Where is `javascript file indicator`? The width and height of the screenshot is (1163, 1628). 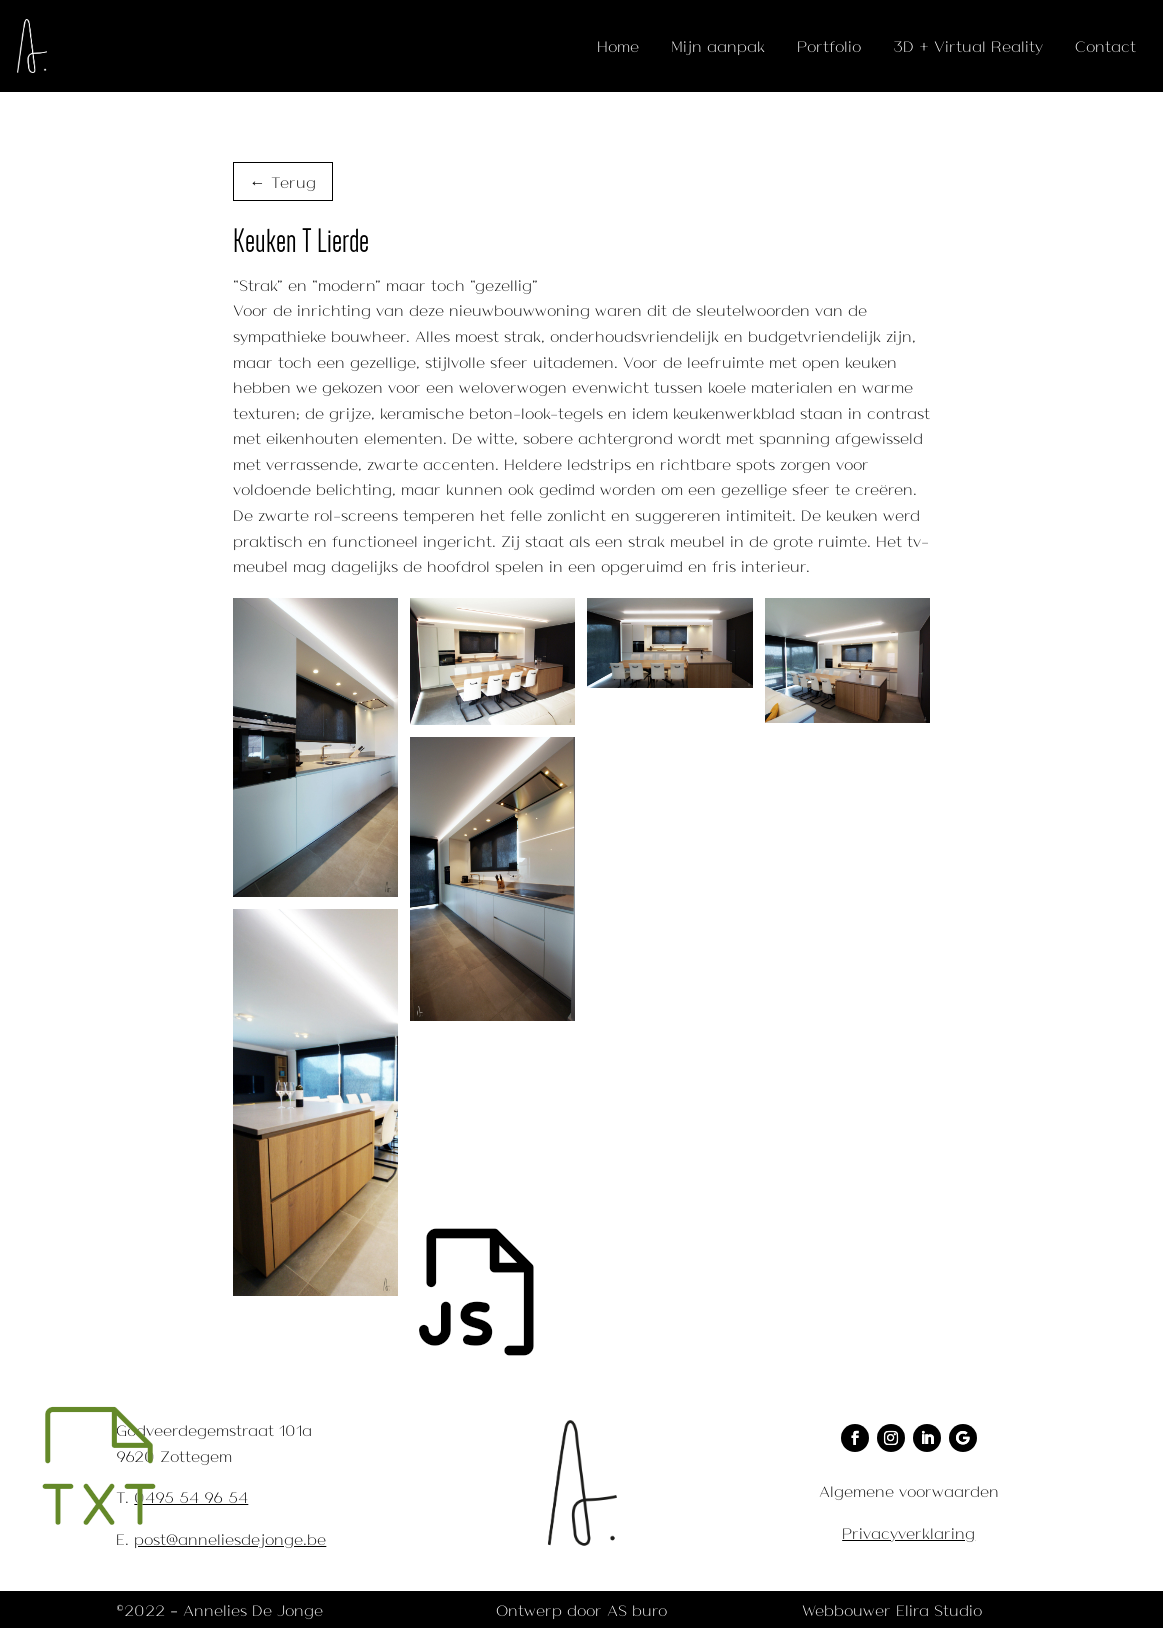 javascript file indicator is located at coordinates (480, 1292).